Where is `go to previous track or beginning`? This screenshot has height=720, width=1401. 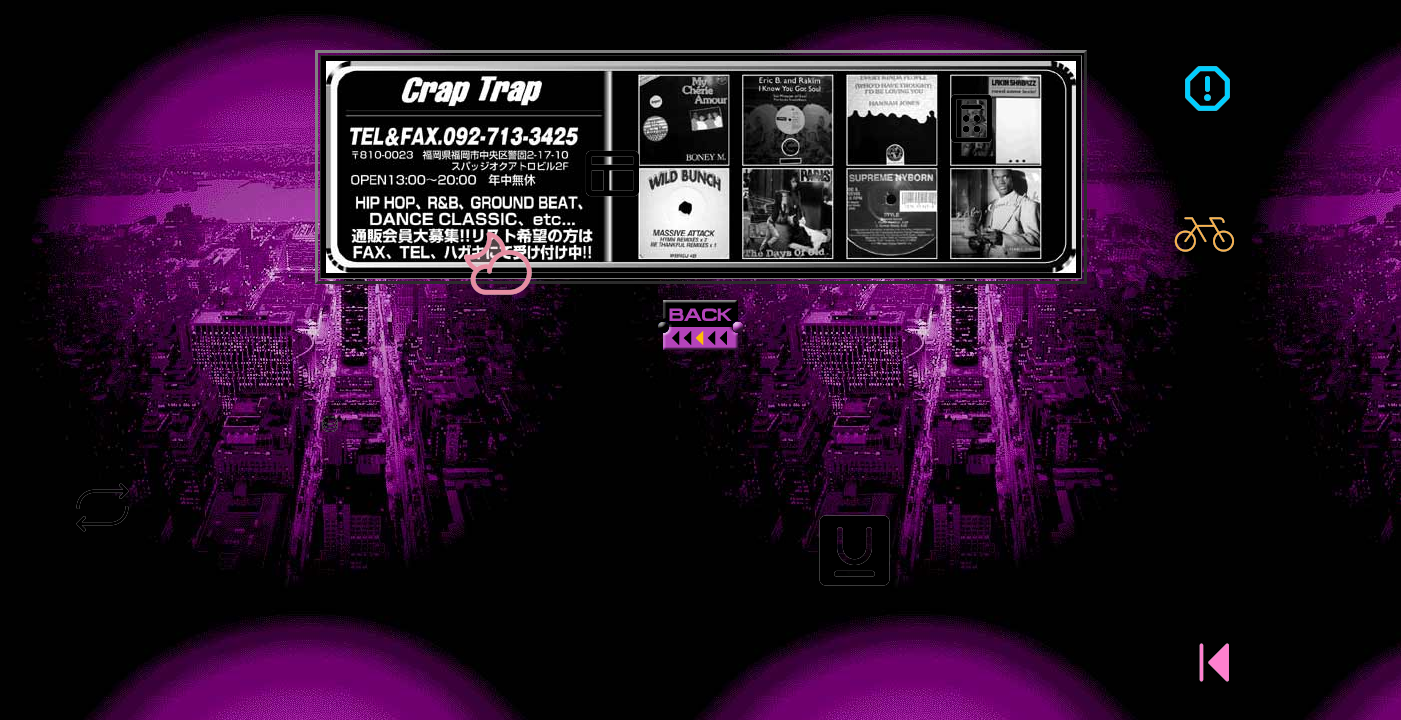 go to previous track or beginning is located at coordinates (1213, 662).